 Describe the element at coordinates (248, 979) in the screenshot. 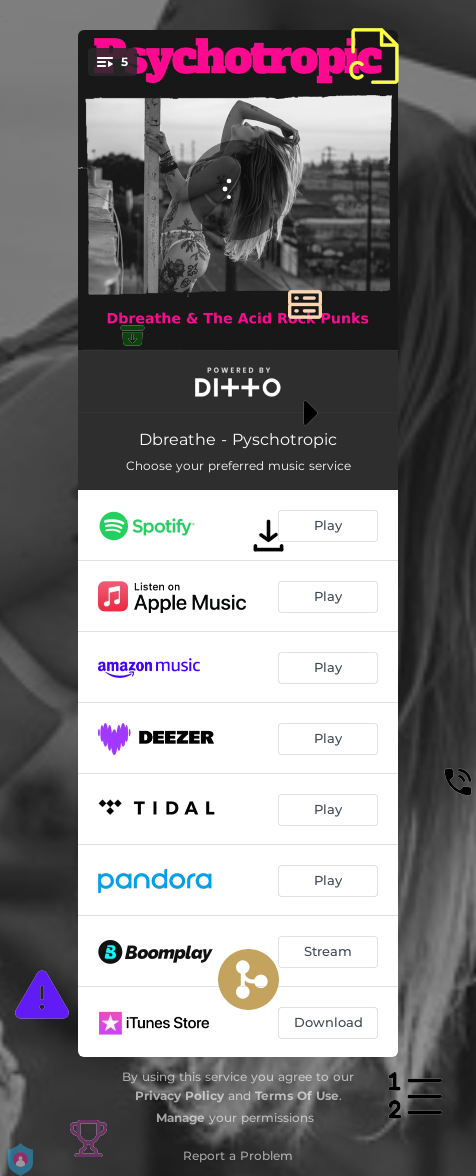

I see `indicates a merged pull request in your activity feed` at that location.